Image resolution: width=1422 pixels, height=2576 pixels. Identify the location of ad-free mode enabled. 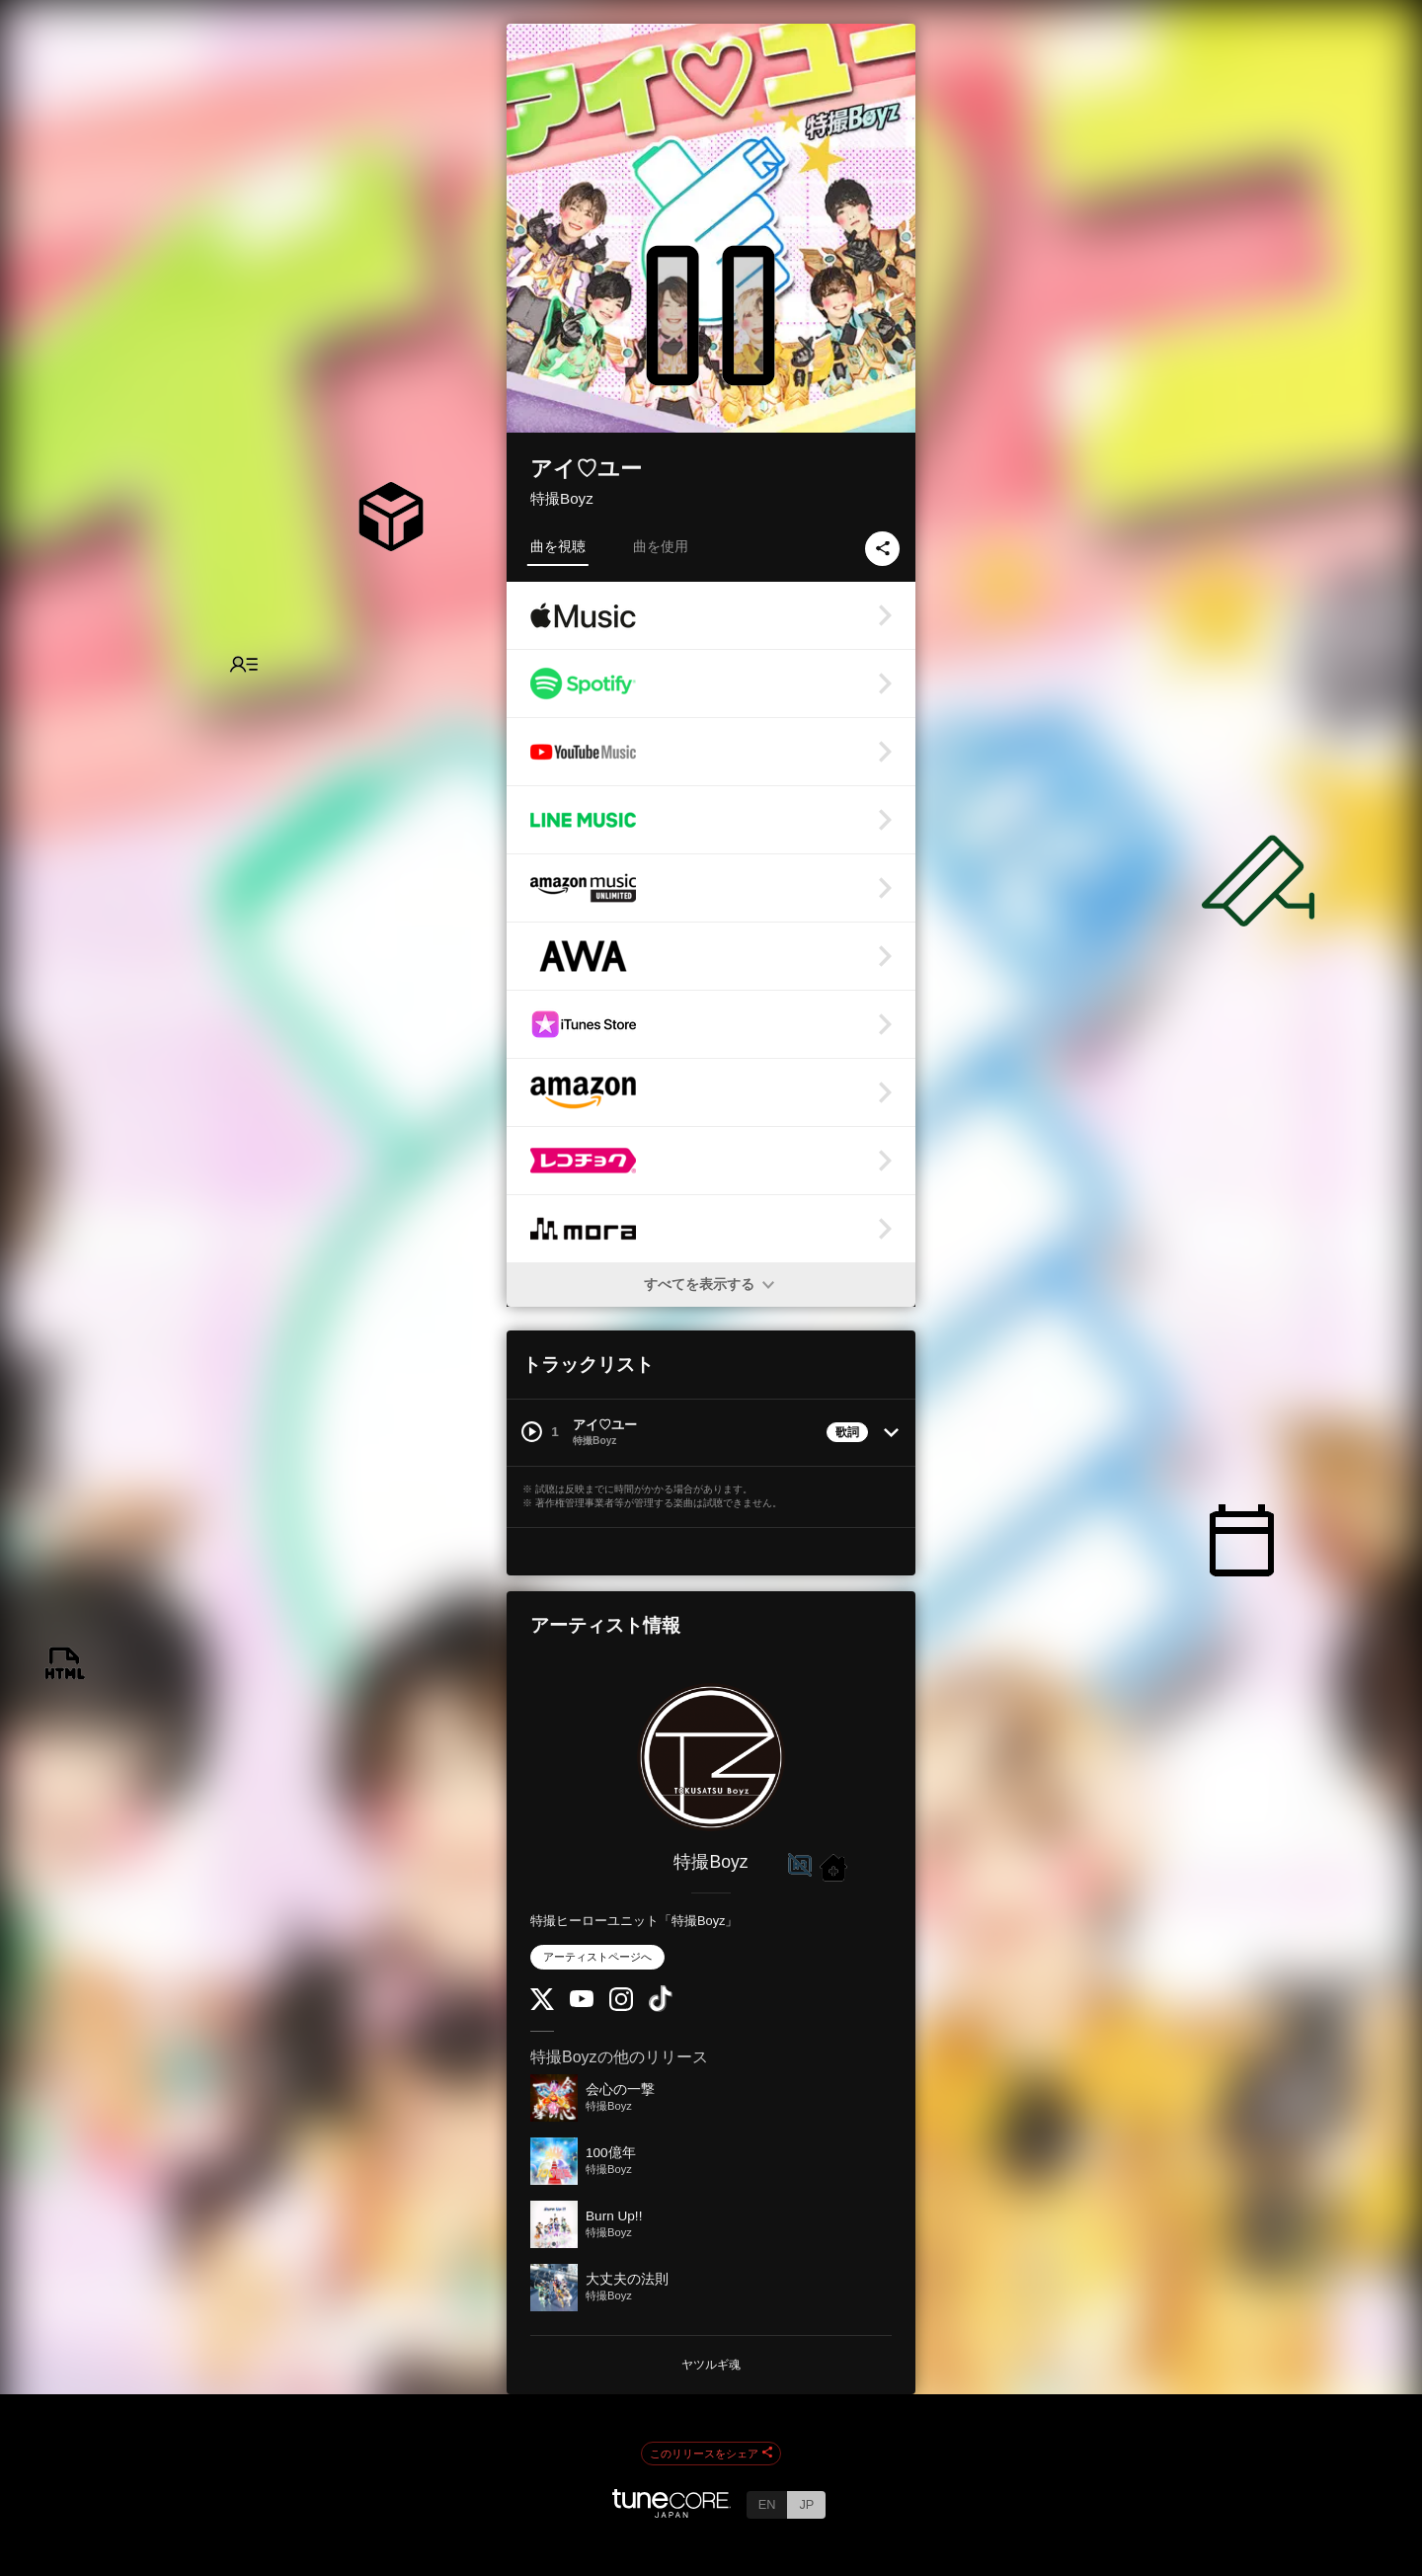
(800, 1865).